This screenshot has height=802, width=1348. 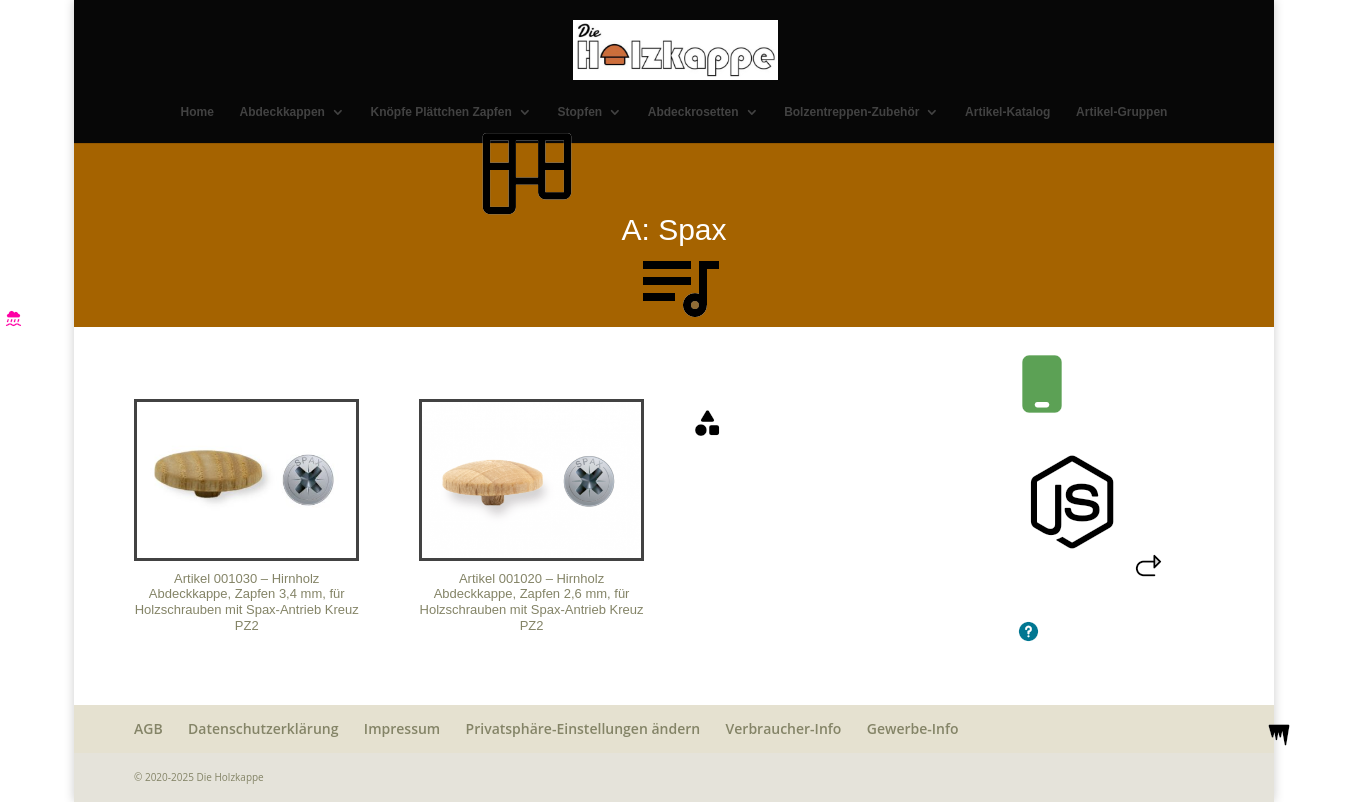 I want to click on view music queue or playlist, so click(x=679, y=285).